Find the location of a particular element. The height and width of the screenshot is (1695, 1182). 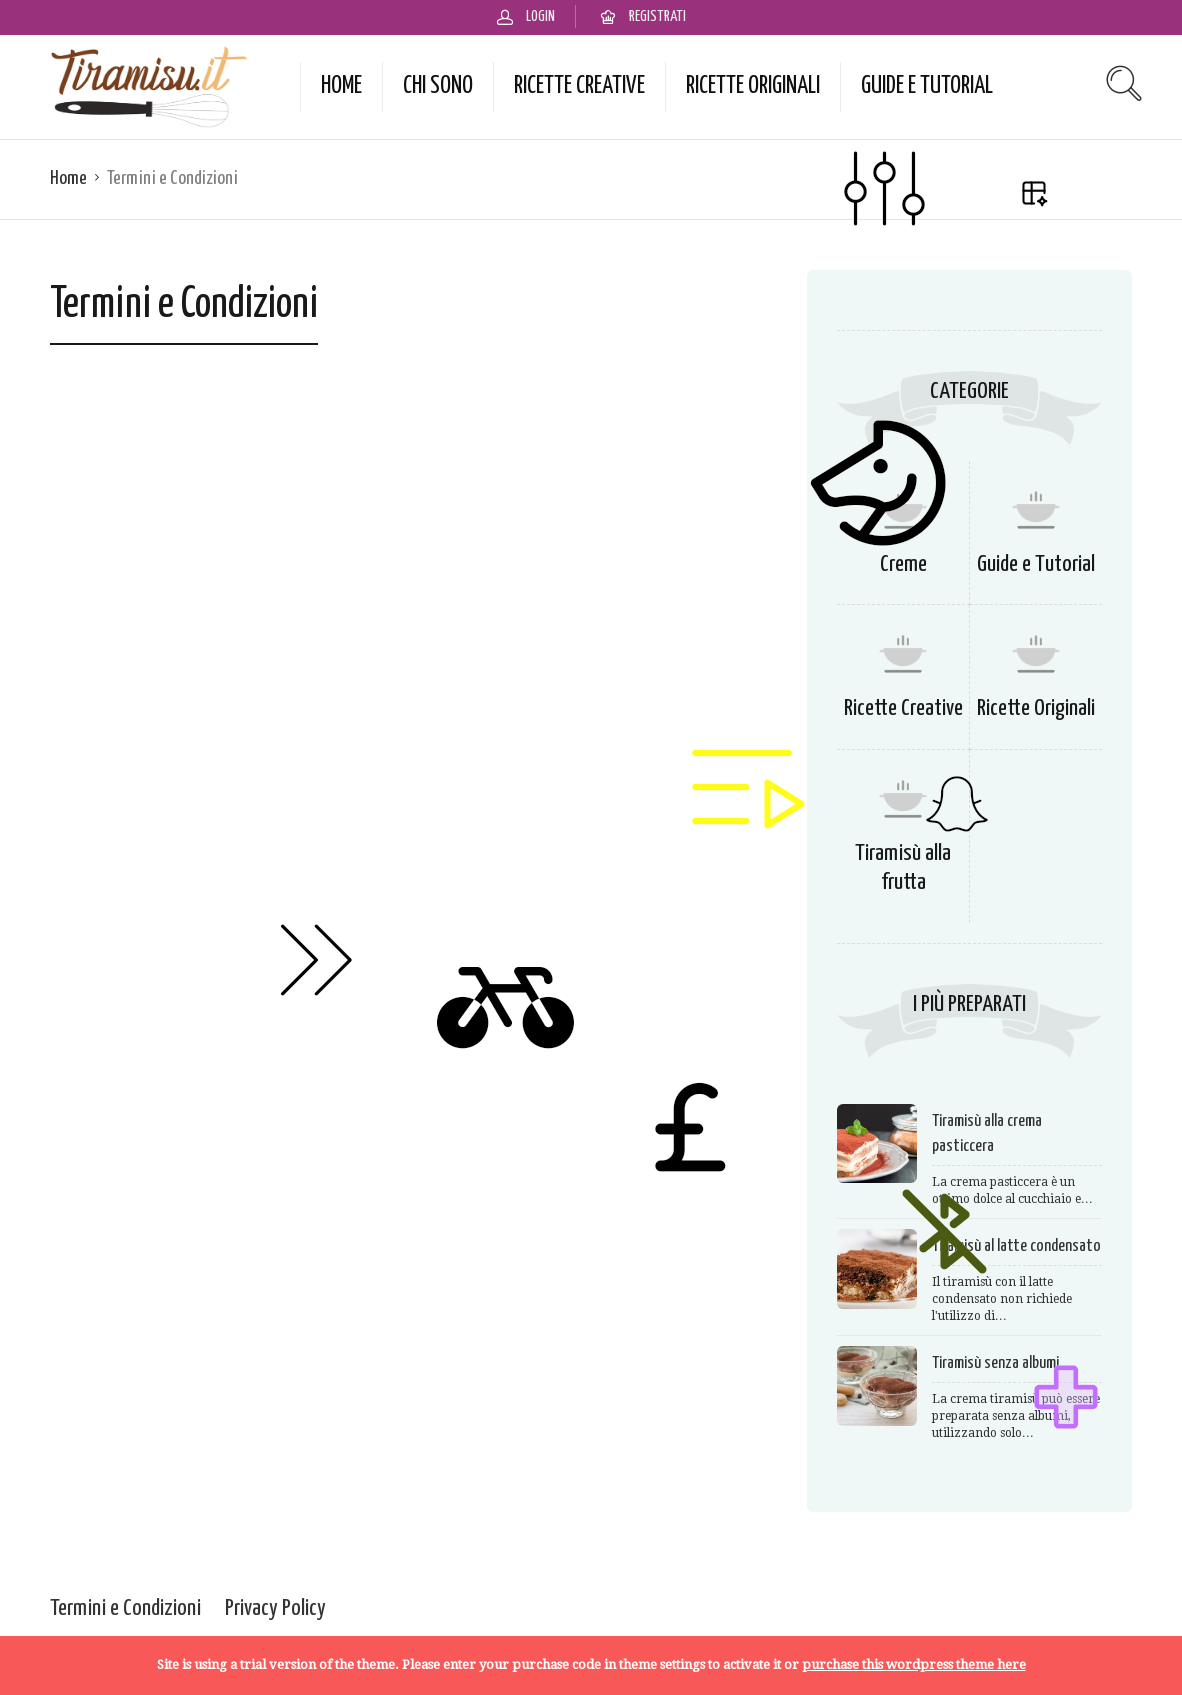

view media queue or playlist is located at coordinates (742, 787).